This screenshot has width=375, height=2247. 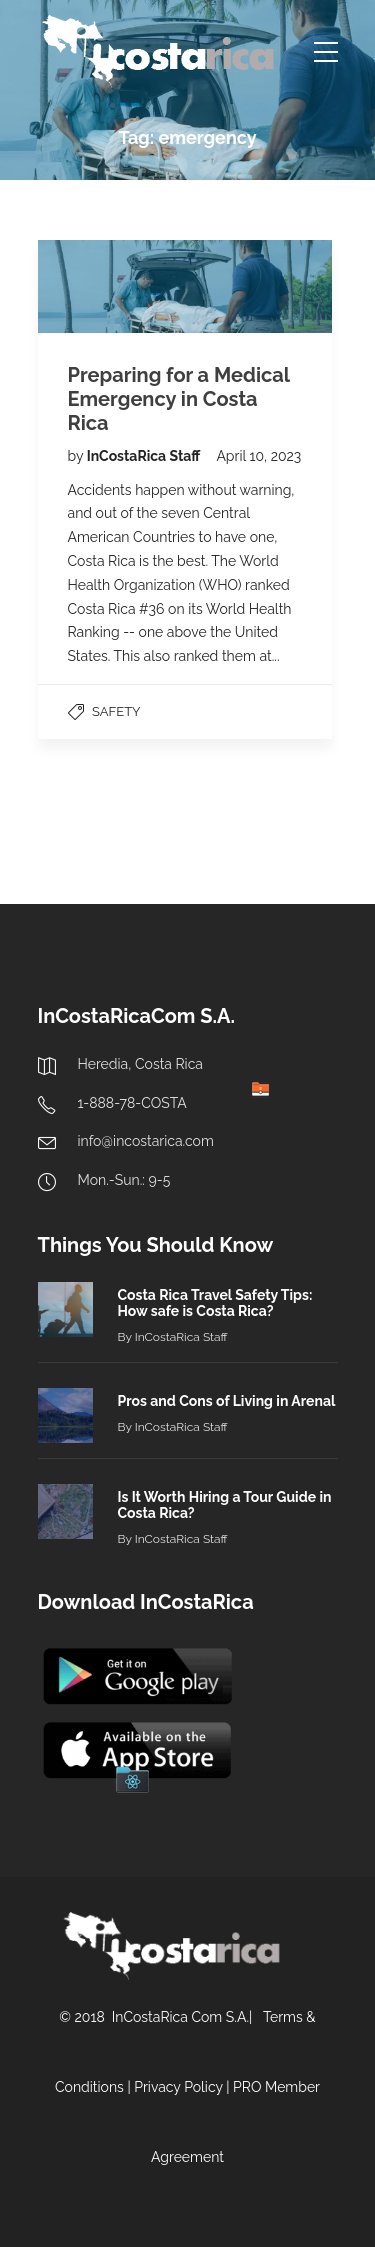 I want to click on open react project folder, so click(x=132, y=1780).